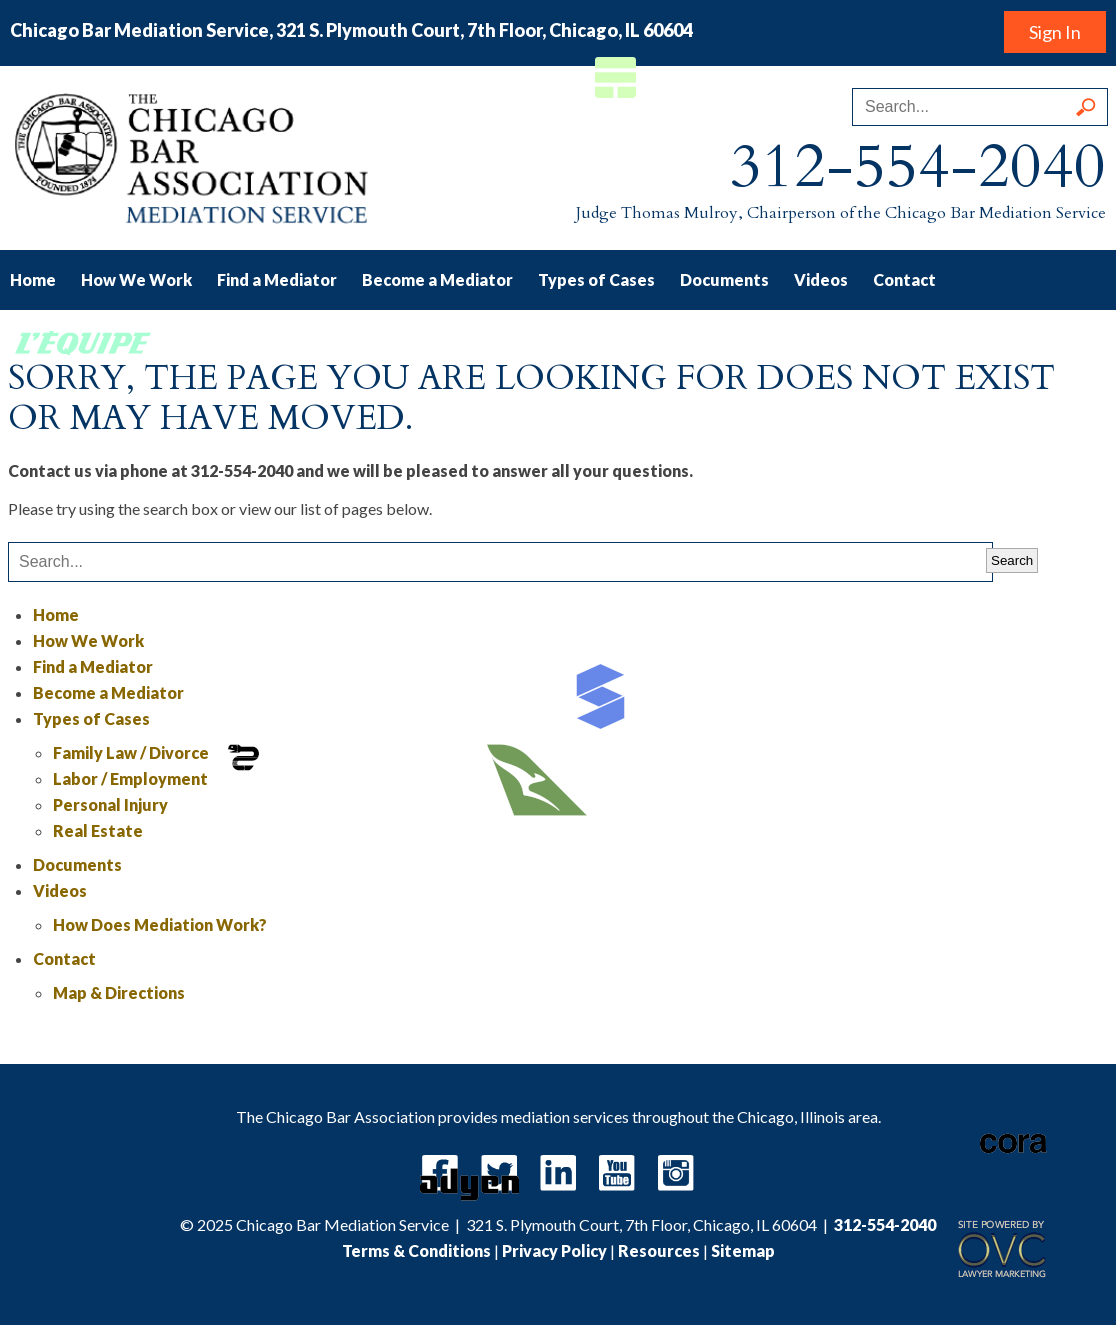  I want to click on elastic stack logo, so click(615, 77).